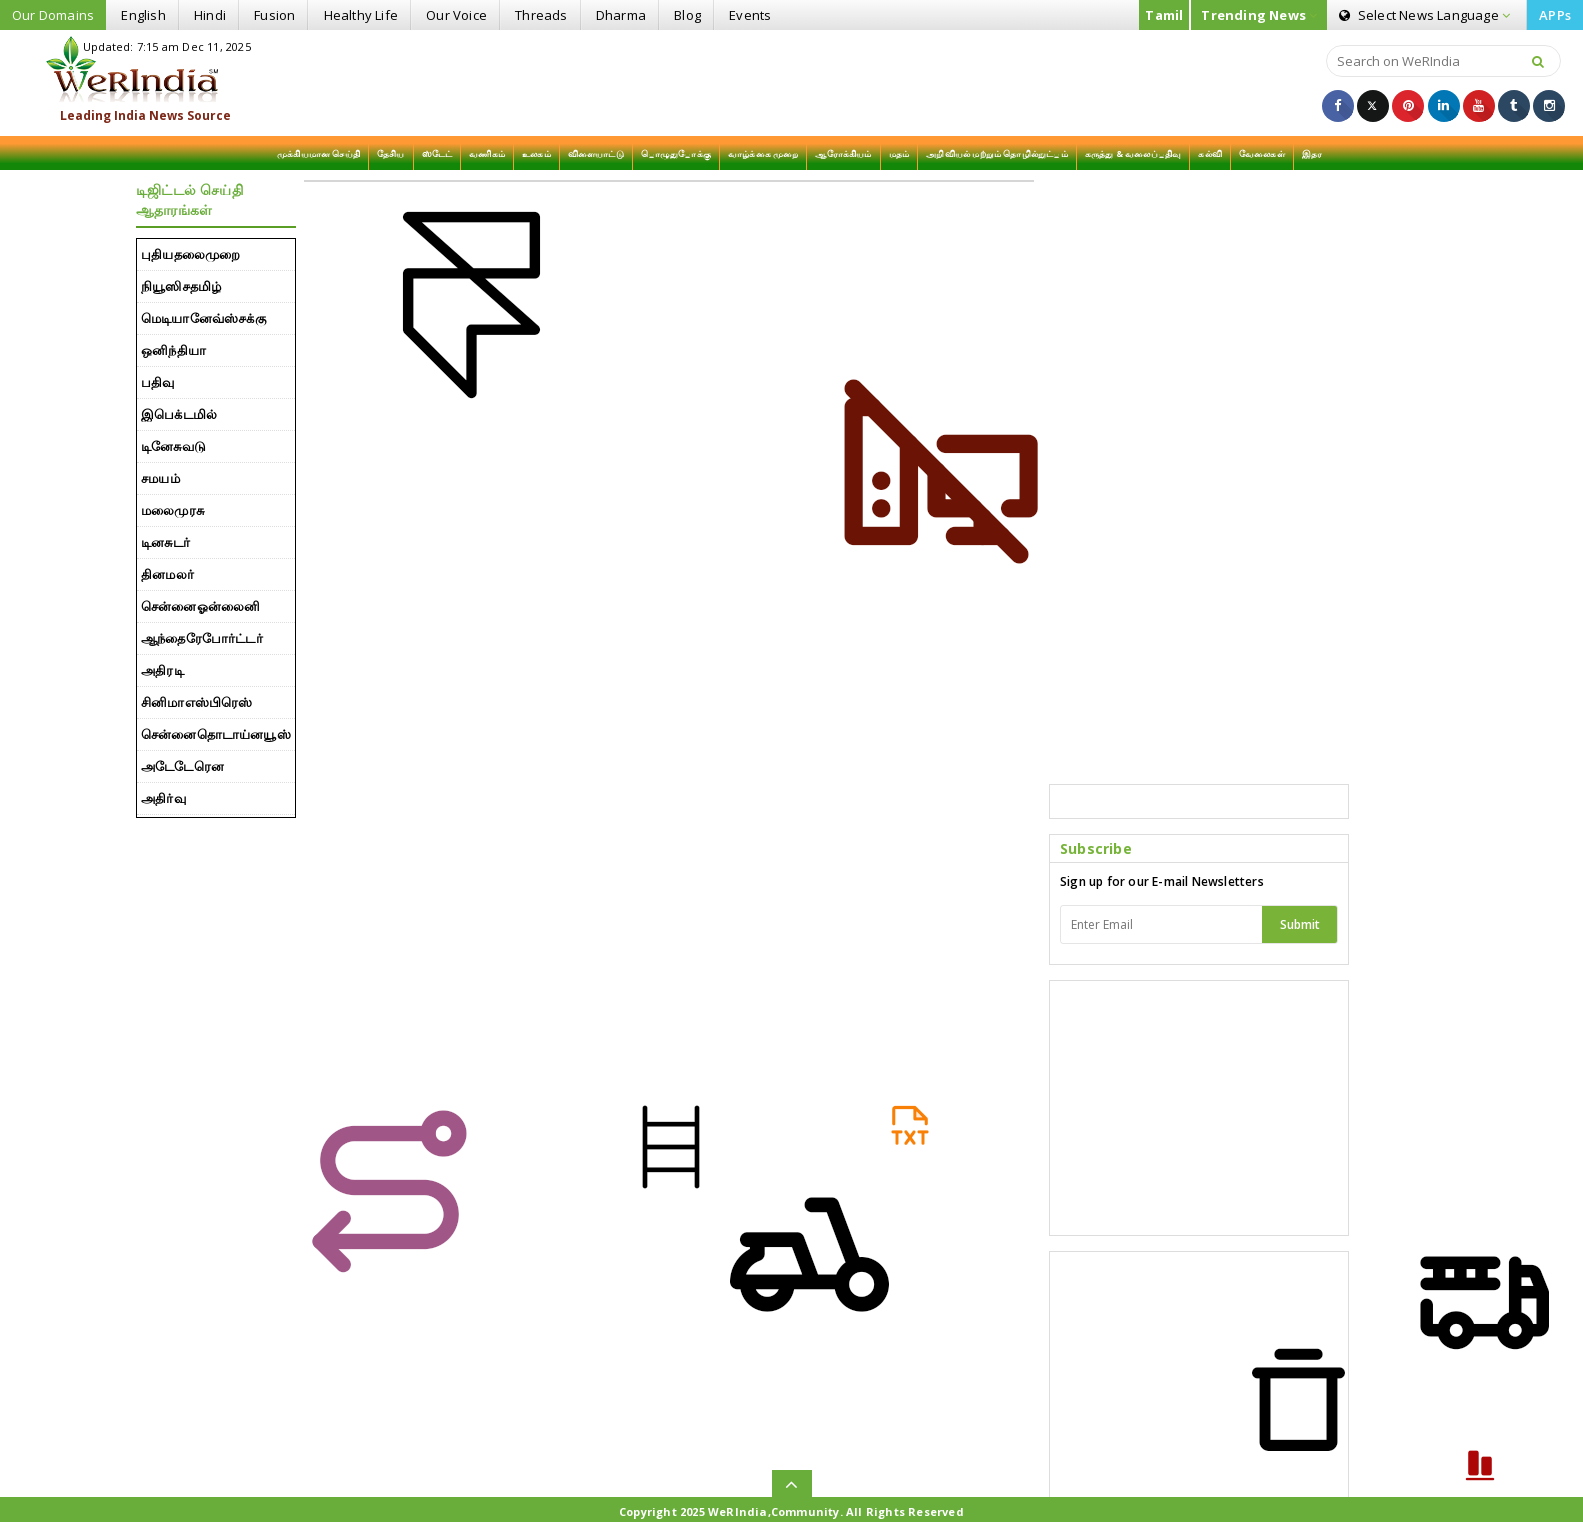 Image resolution: width=1583 pixels, height=1522 pixels. I want to click on select moped or scooter delivery option, so click(809, 1259).